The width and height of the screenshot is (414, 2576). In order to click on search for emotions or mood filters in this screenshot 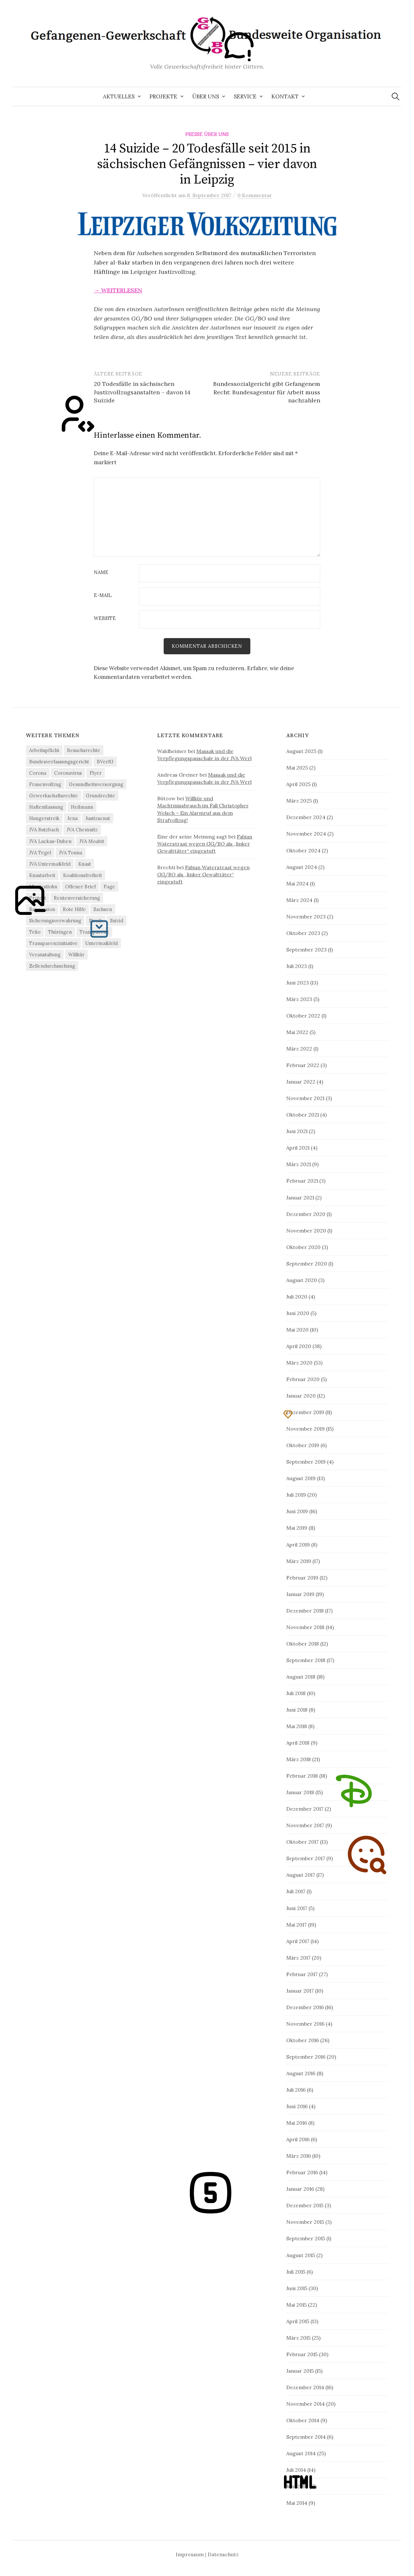, I will do `click(366, 1854)`.